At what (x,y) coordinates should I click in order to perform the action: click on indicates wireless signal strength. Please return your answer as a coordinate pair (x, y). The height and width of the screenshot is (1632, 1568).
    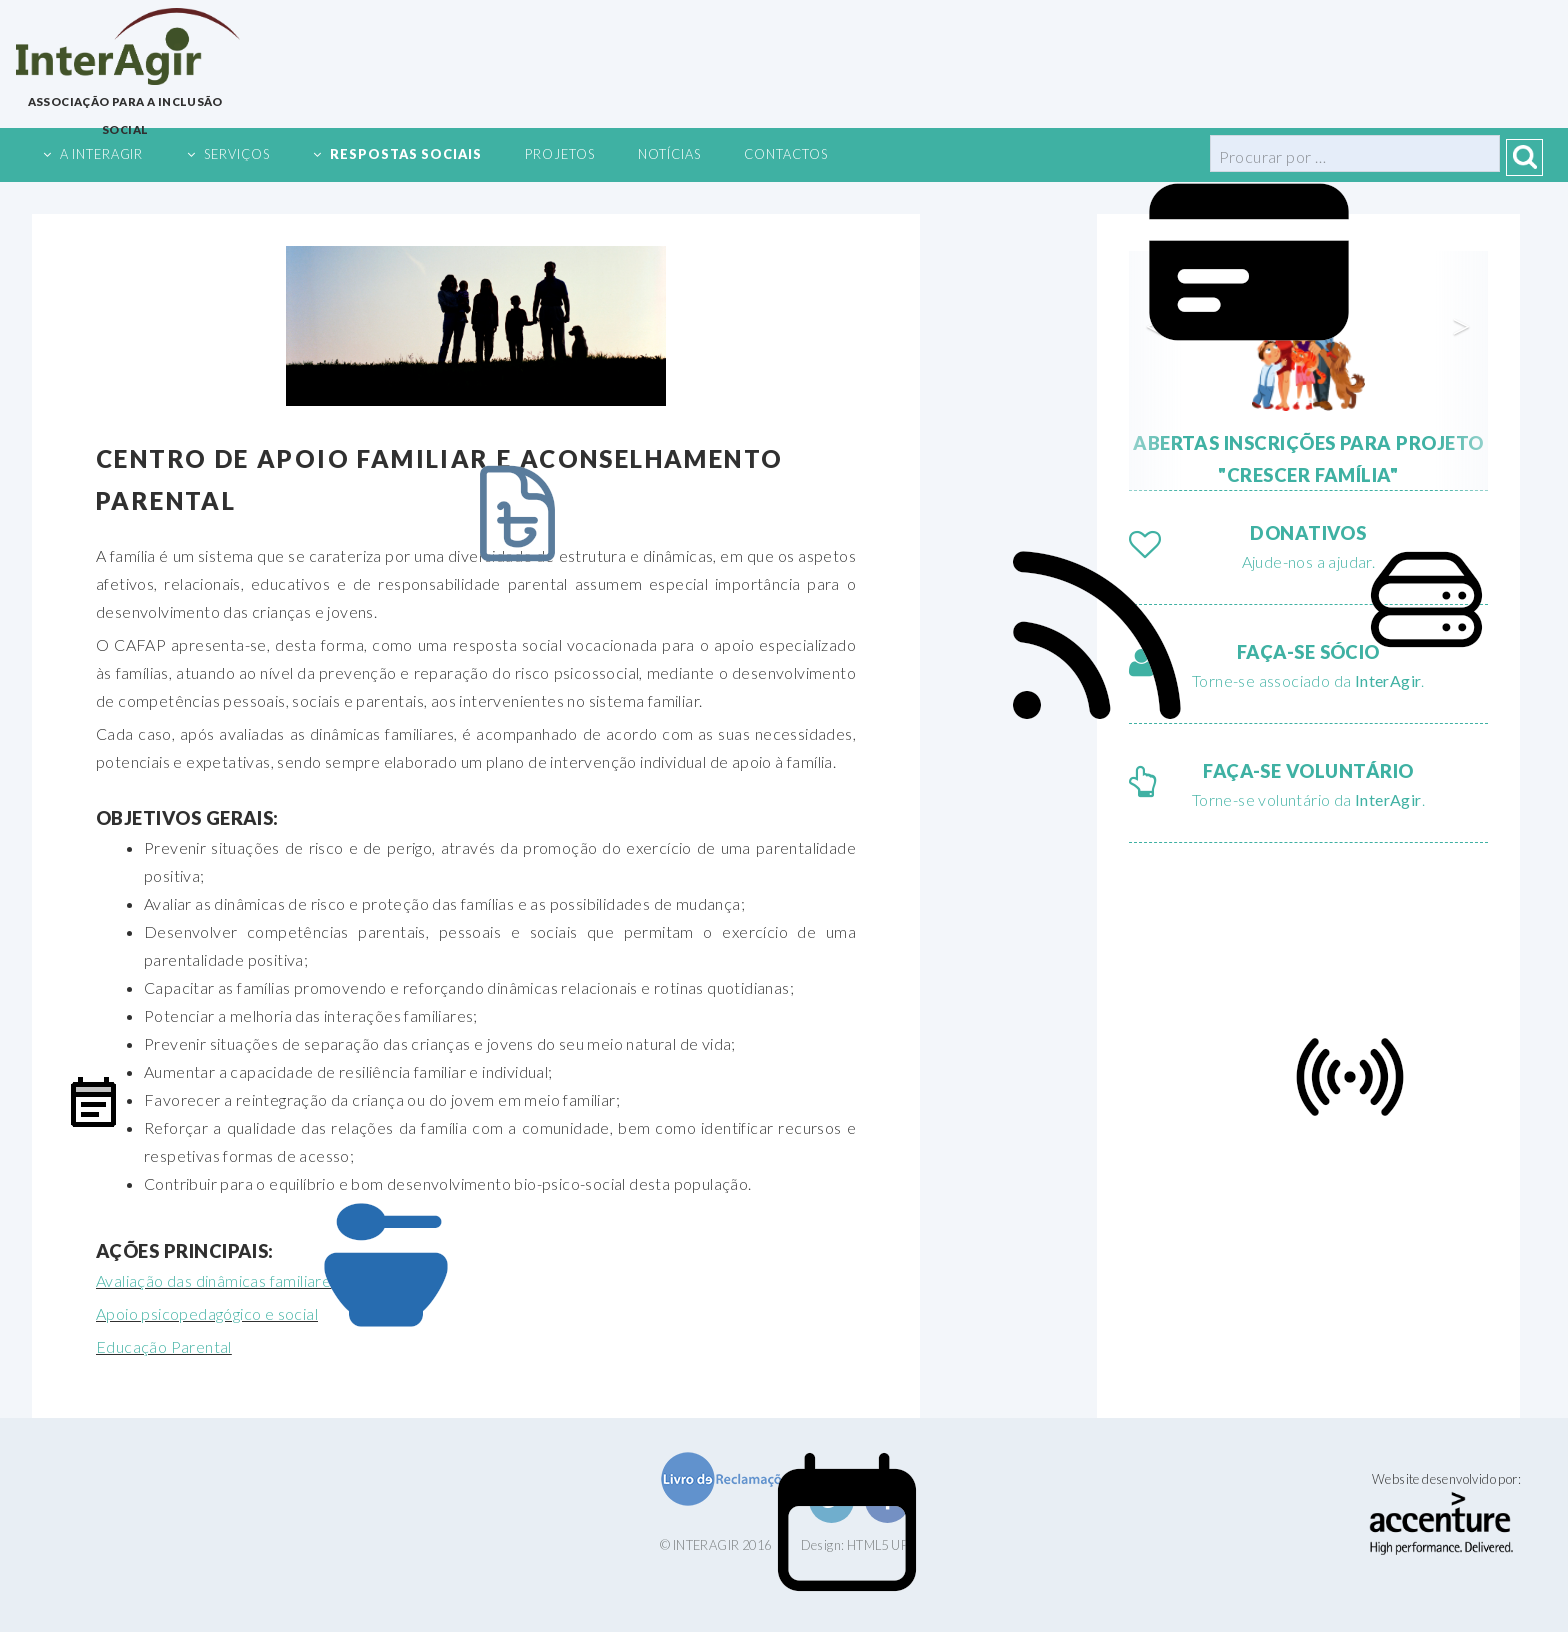
    Looking at the image, I should click on (1350, 1077).